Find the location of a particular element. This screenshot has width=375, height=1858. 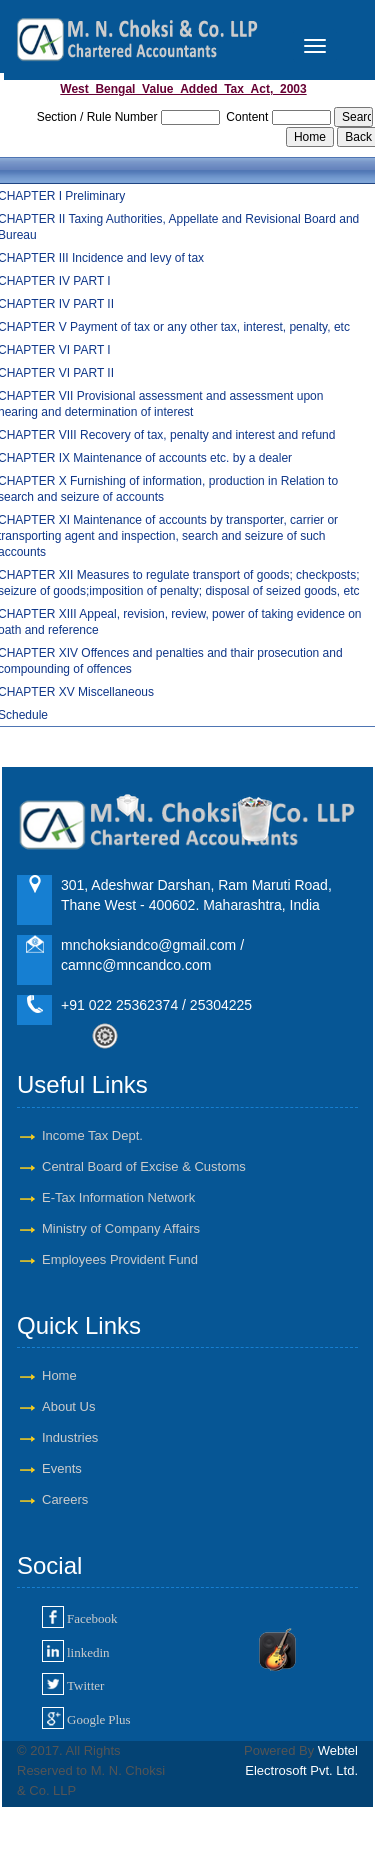

open GarageBand music creation app is located at coordinates (277, 1650).